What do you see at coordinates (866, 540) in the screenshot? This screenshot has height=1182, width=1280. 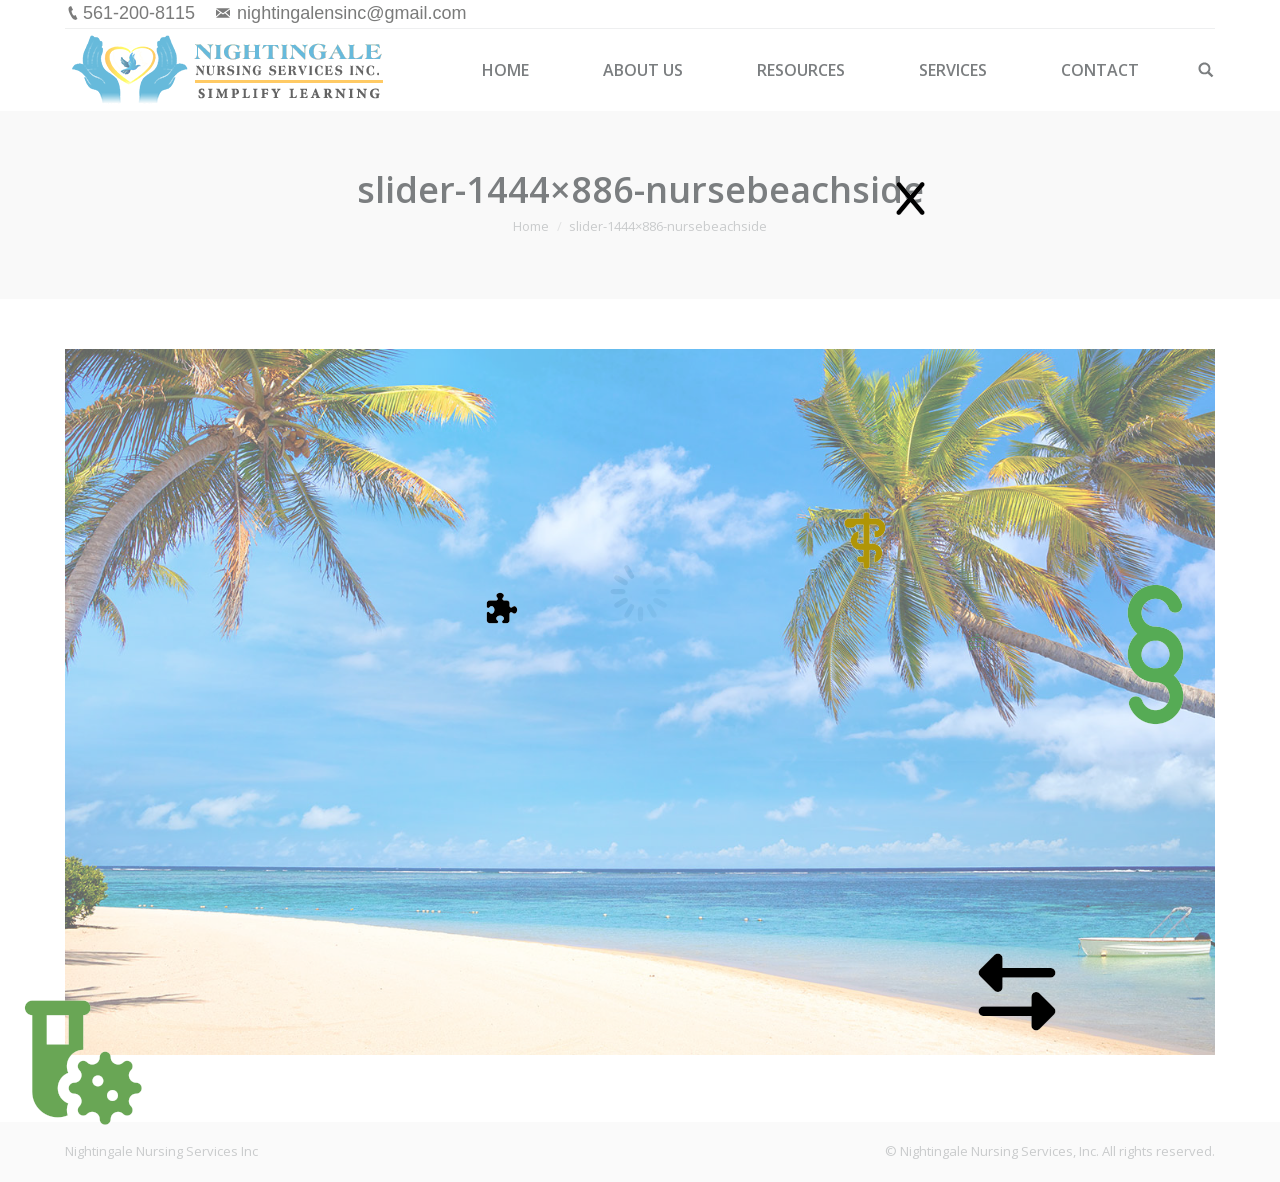 I see `access medical or healthcare services` at bounding box center [866, 540].